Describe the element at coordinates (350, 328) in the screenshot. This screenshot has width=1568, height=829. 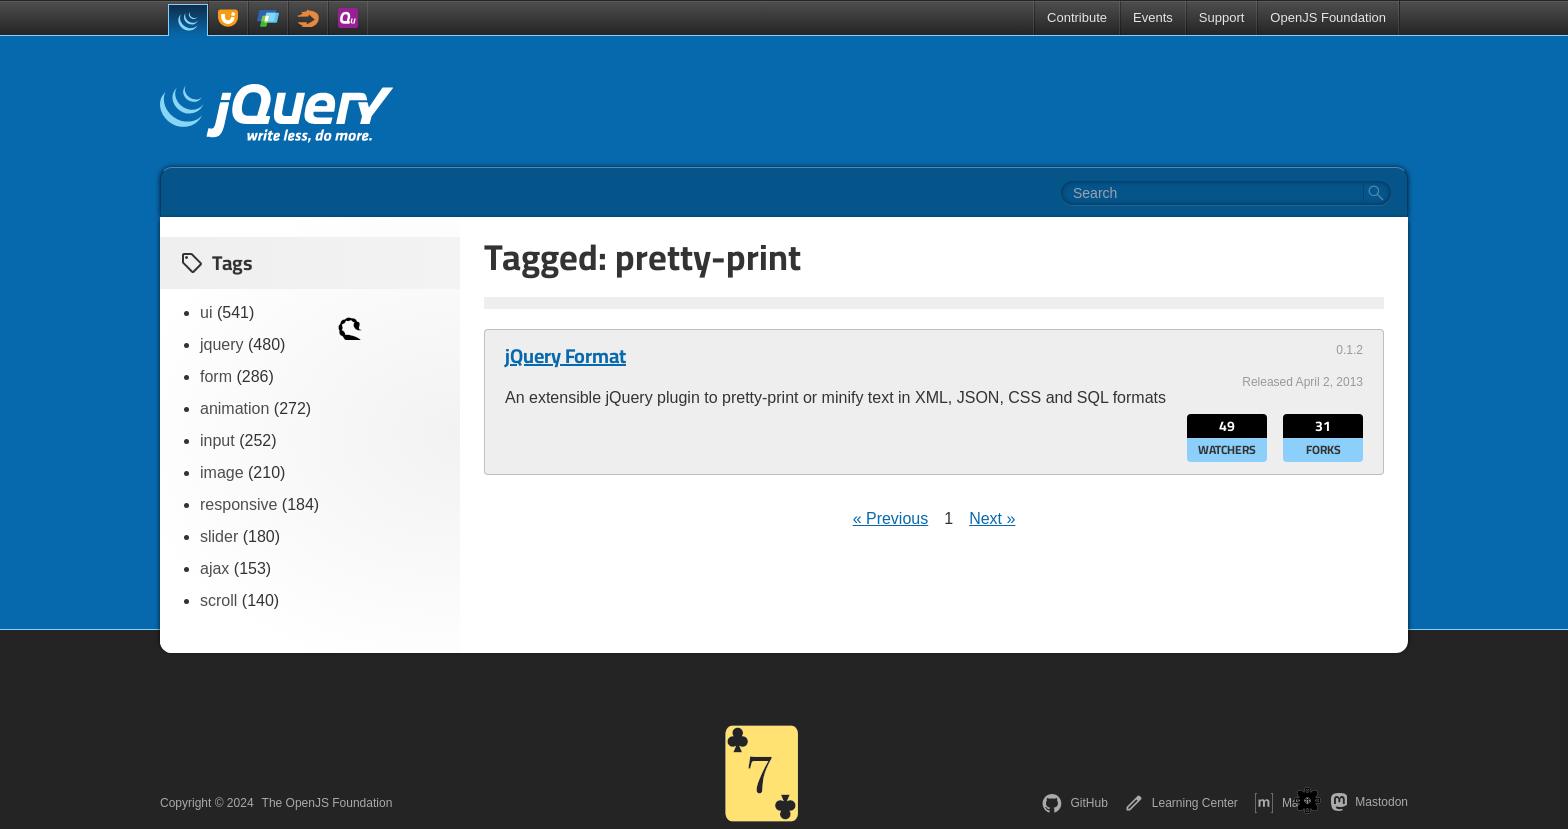
I see `scorpion creature or enemy type in a game` at that location.